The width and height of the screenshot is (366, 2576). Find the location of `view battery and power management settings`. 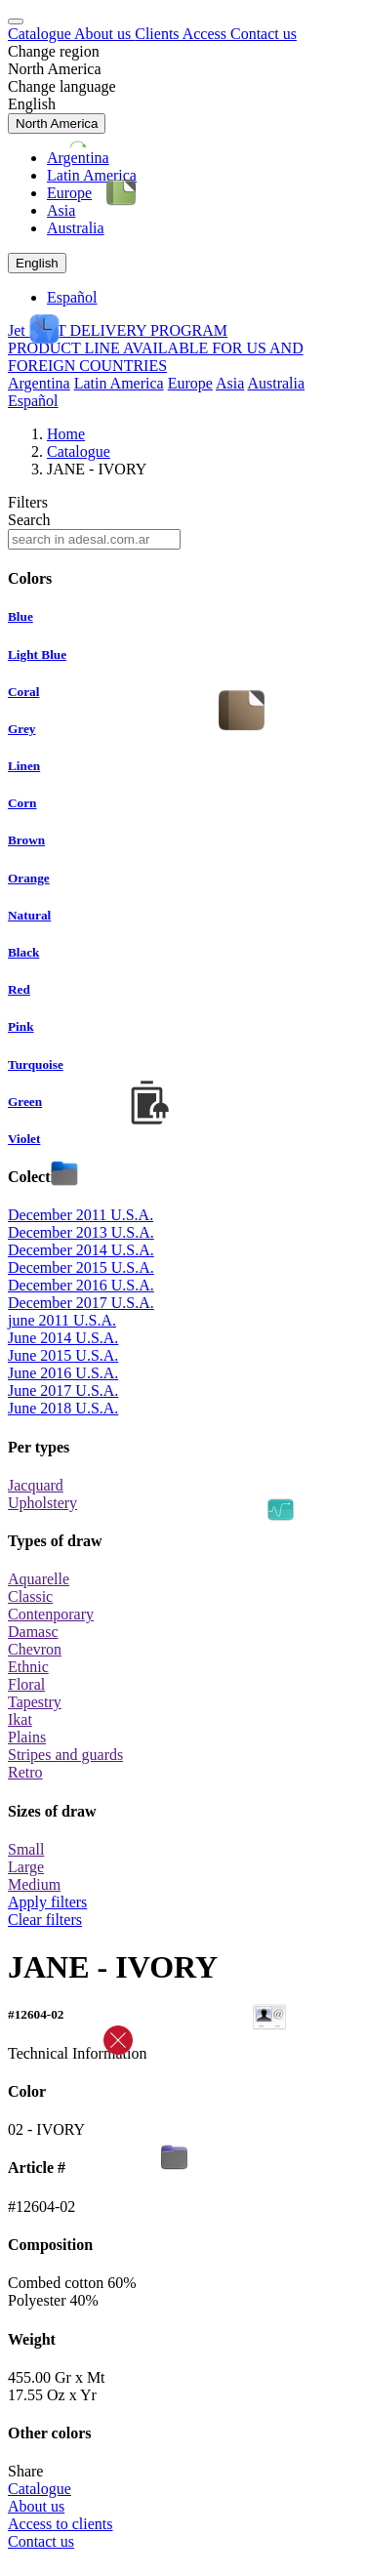

view battery and power management settings is located at coordinates (146, 1102).